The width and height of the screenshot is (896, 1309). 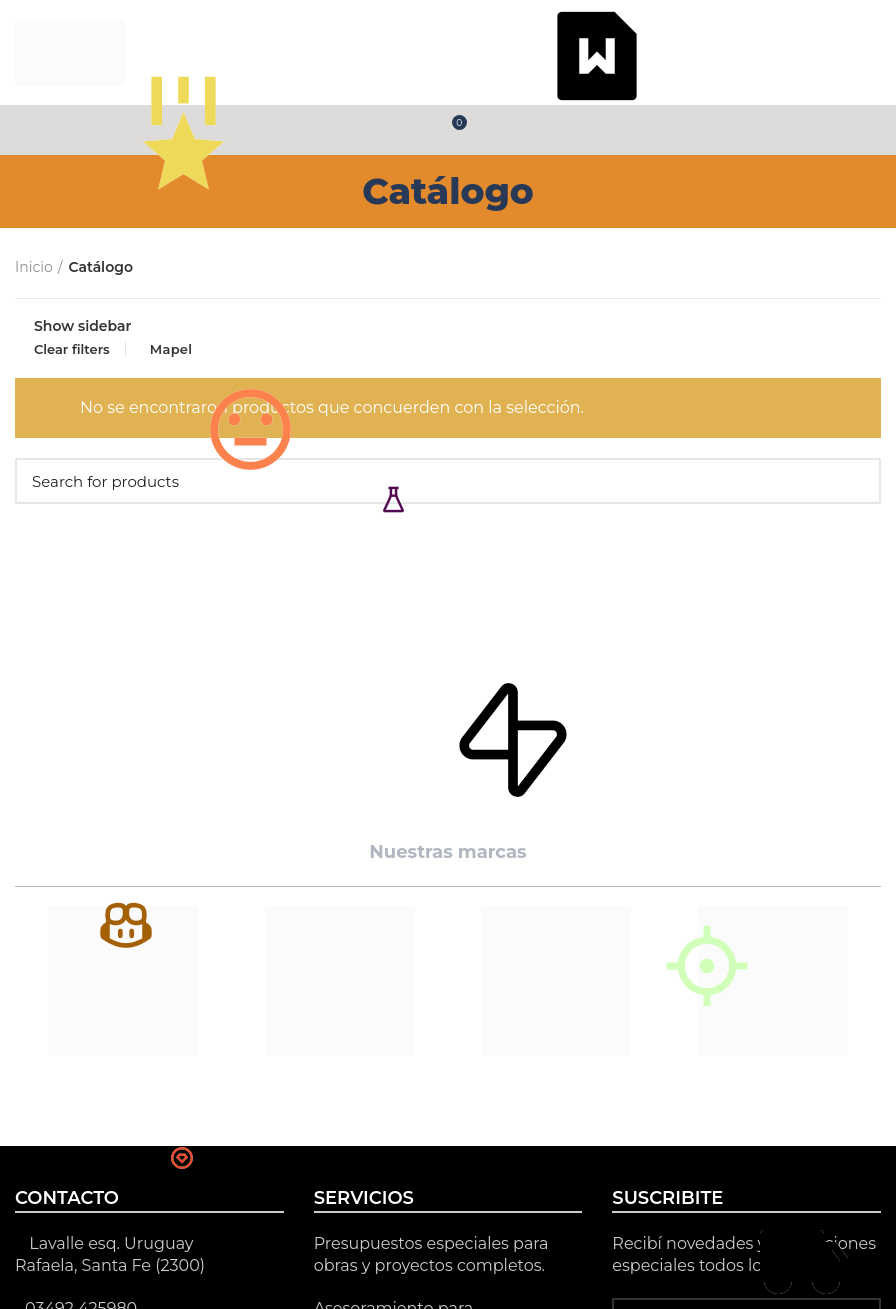 What do you see at coordinates (126, 925) in the screenshot?
I see `open microsoft copilot` at bounding box center [126, 925].